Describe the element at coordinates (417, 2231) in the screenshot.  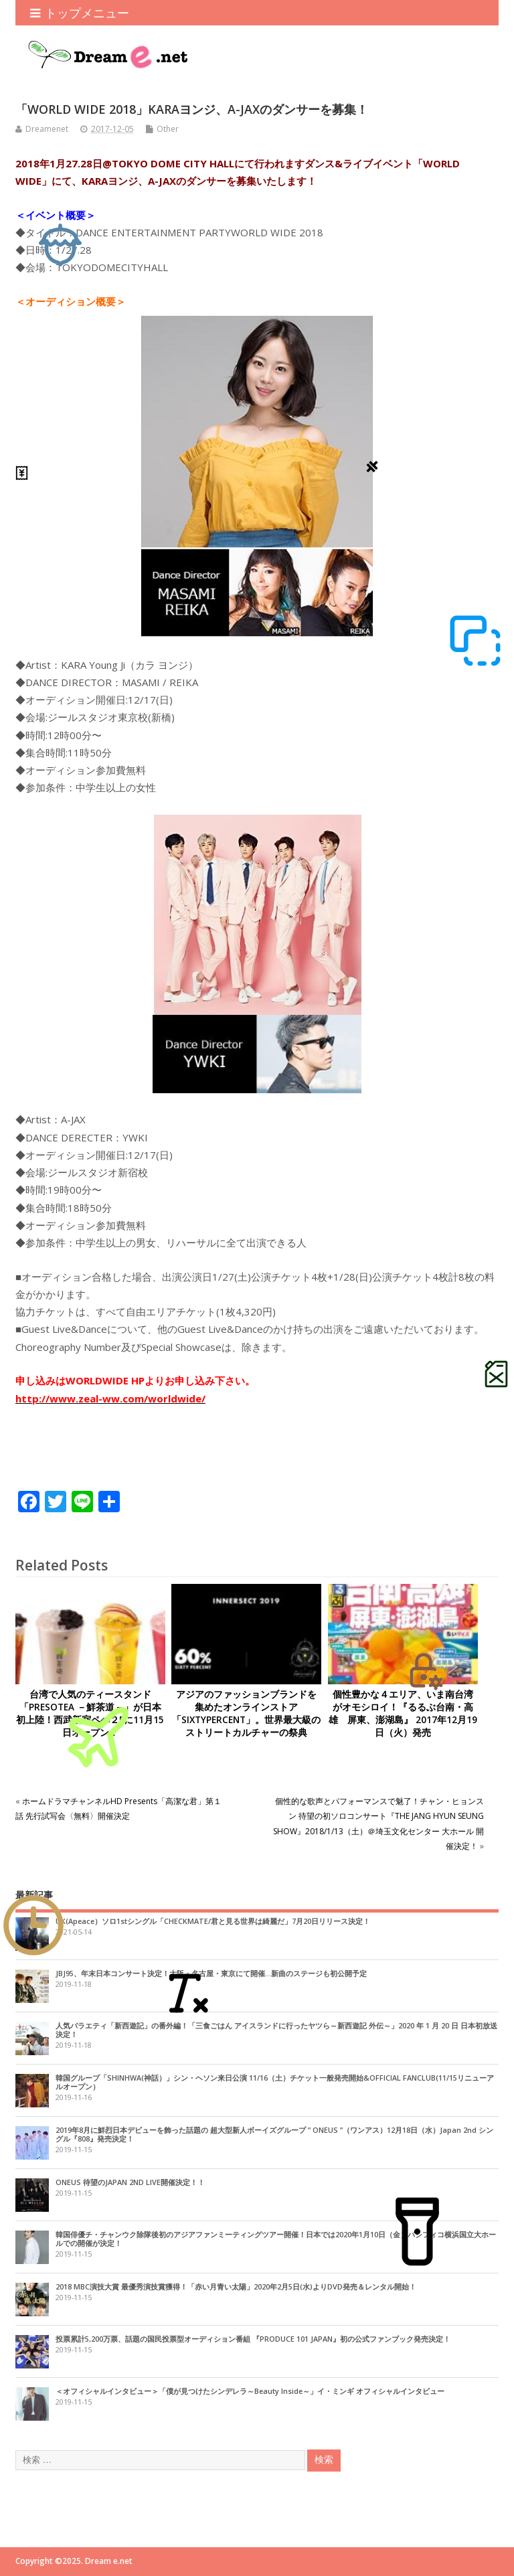
I see `turn on device flashlight` at that location.